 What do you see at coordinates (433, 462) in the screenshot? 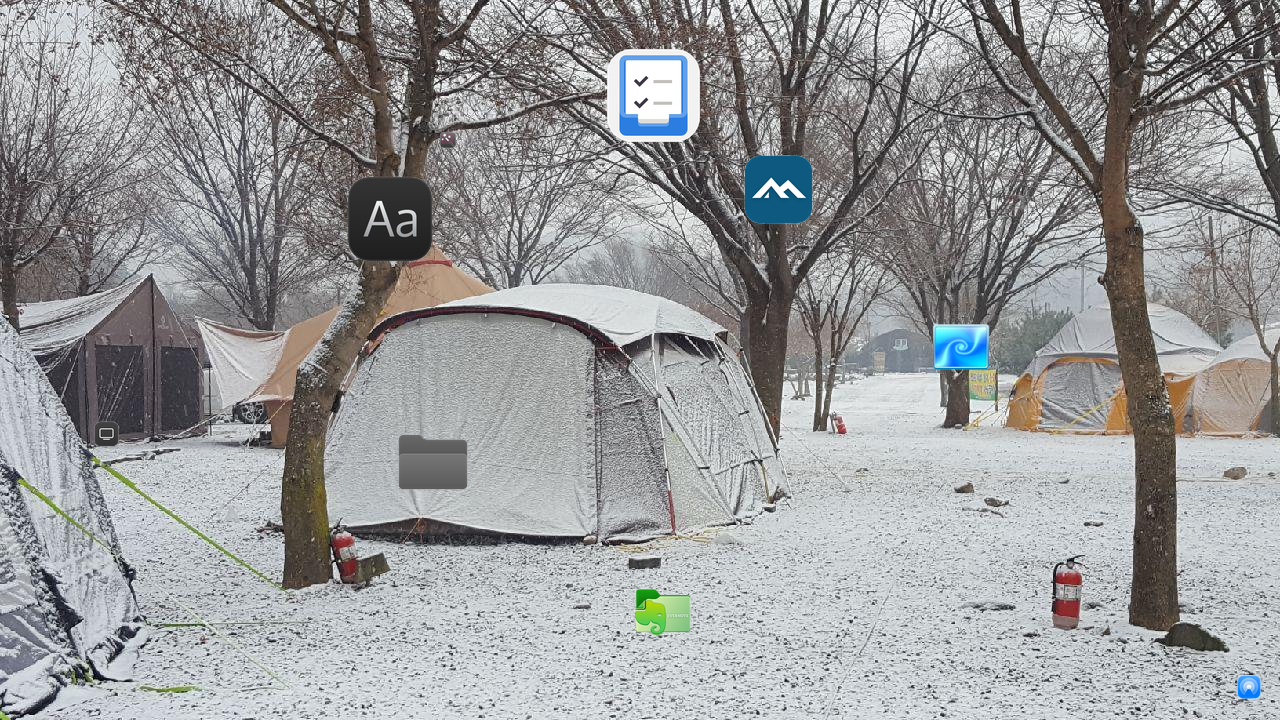
I see `open folder containing files or documents` at bounding box center [433, 462].